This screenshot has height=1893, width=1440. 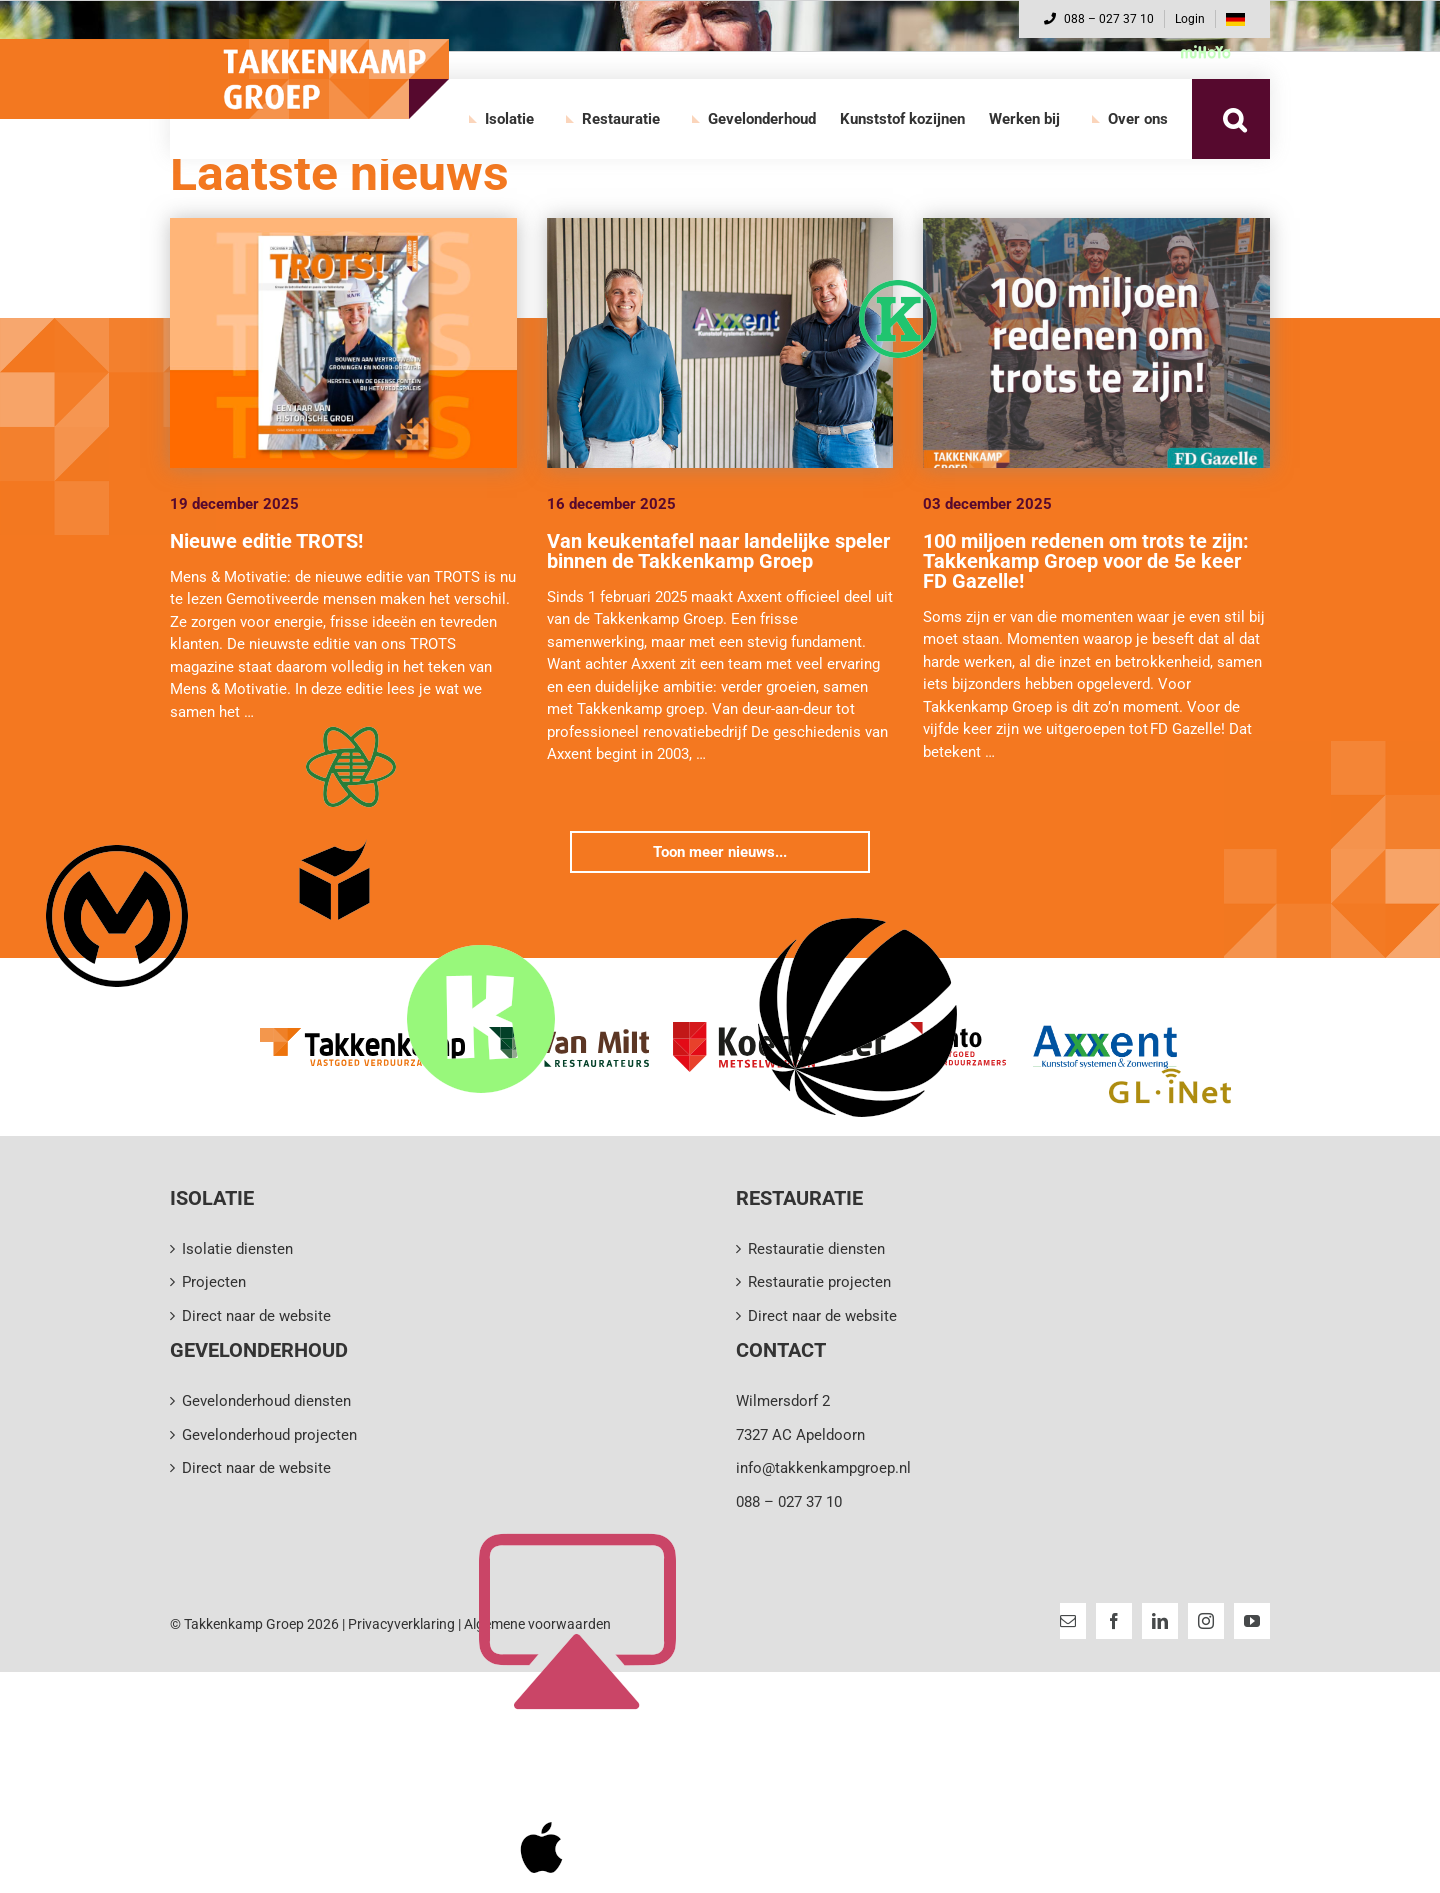 I want to click on konva javascript library logo, so click(x=481, y=1019).